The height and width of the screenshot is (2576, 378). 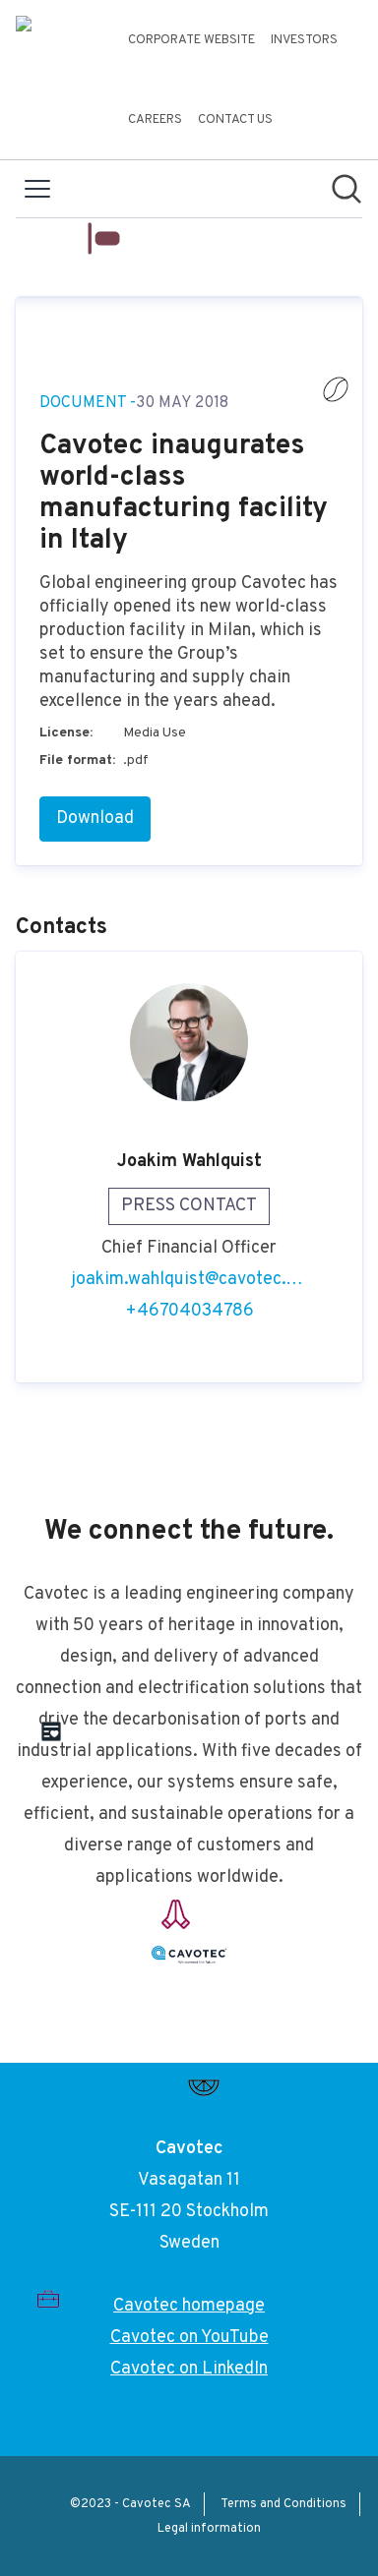 What do you see at coordinates (103, 238) in the screenshot?
I see `align selected elements to the left` at bounding box center [103, 238].